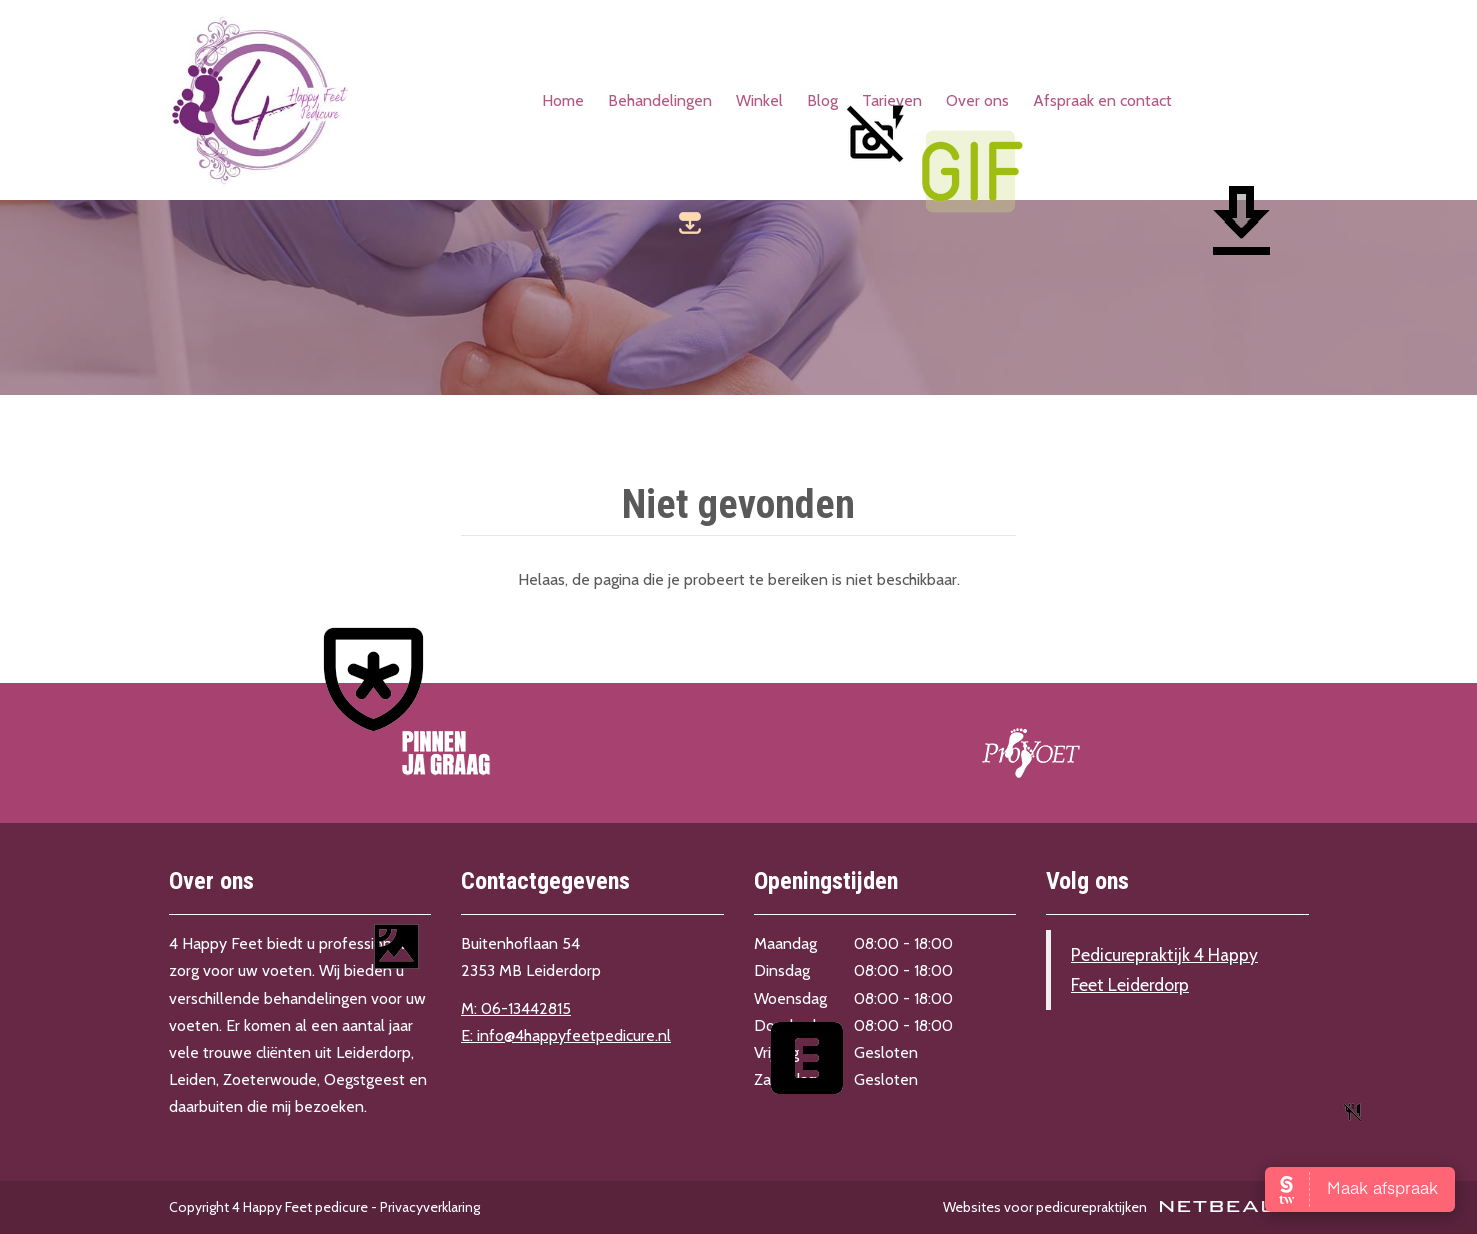 This screenshot has height=1234, width=1477. I want to click on download a file or content, so click(1241, 222).